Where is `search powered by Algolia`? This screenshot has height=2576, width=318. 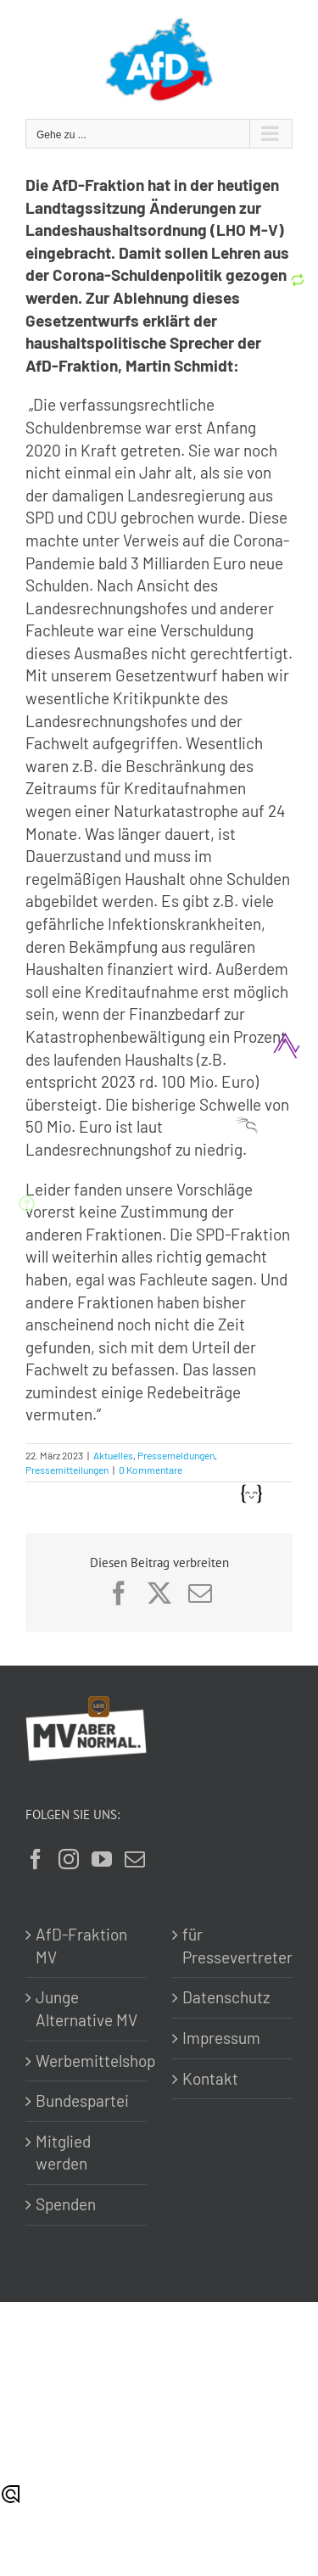 search powered by Algolia is located at coordinates (10, 2494).